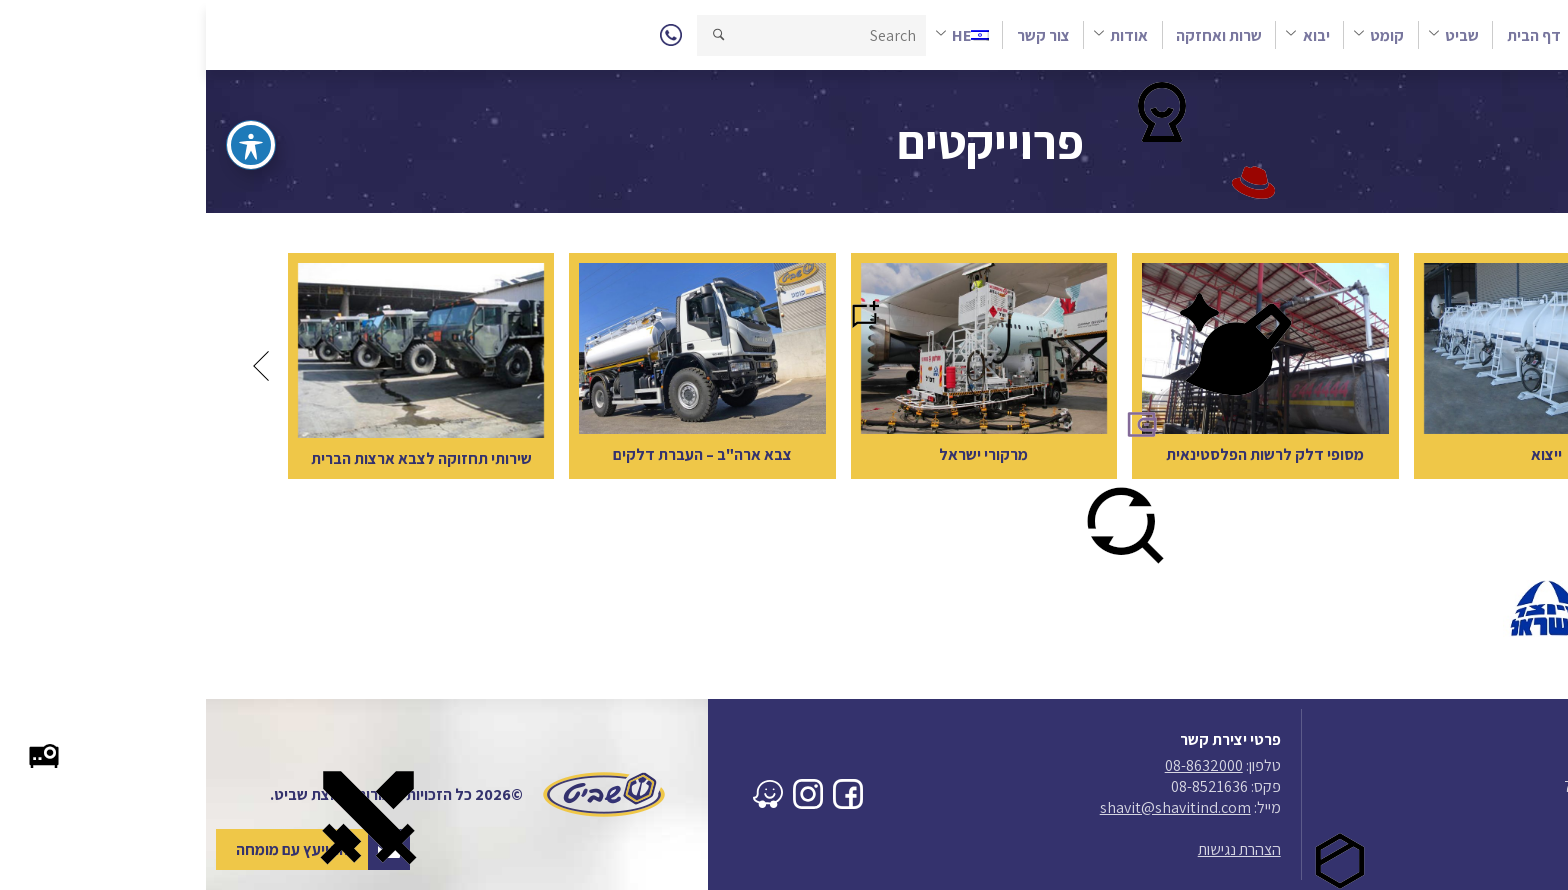  Describe the element at coordinates (1340, 861) in the screenshot. I see `open Tresorit secure cloud storage` at that location.